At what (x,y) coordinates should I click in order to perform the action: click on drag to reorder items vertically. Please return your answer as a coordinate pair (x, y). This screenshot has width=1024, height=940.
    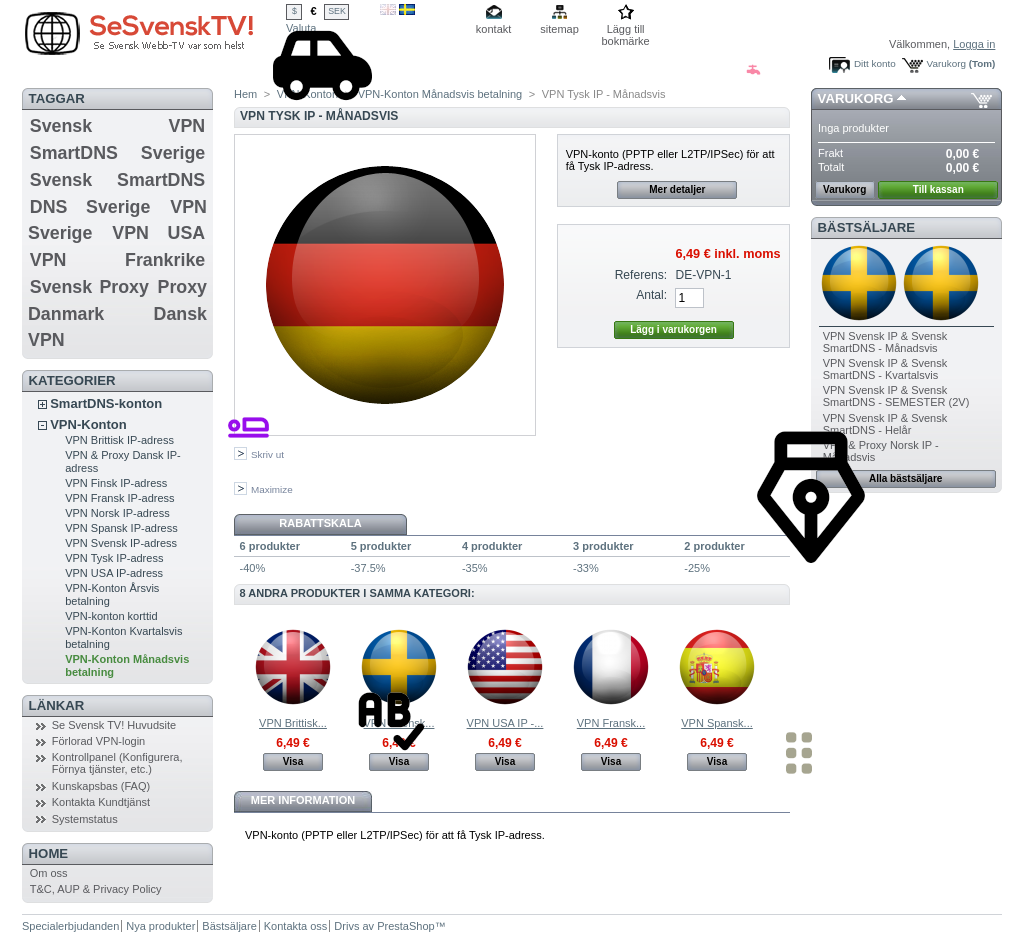
    Looking at the image, I should click on (799, 753).